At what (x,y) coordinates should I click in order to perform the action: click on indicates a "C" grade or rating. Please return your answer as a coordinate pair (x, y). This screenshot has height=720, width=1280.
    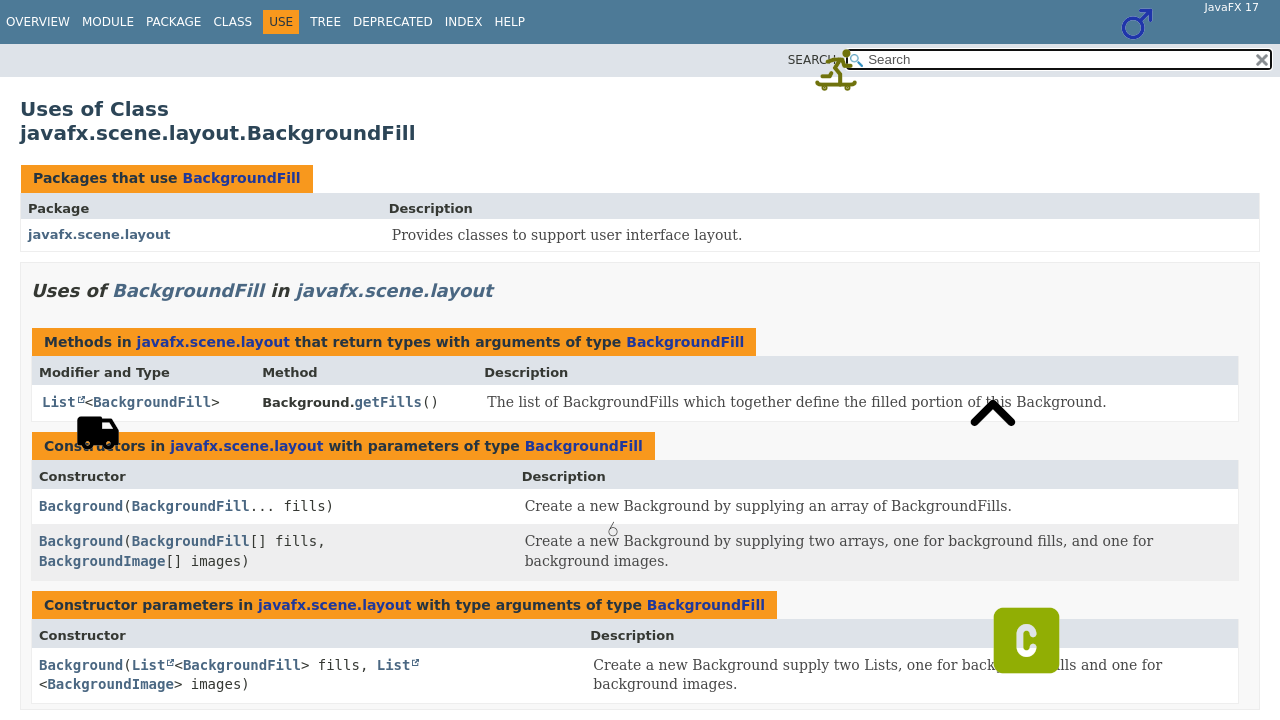
    Looking at the image, I should click on (1026, 640).